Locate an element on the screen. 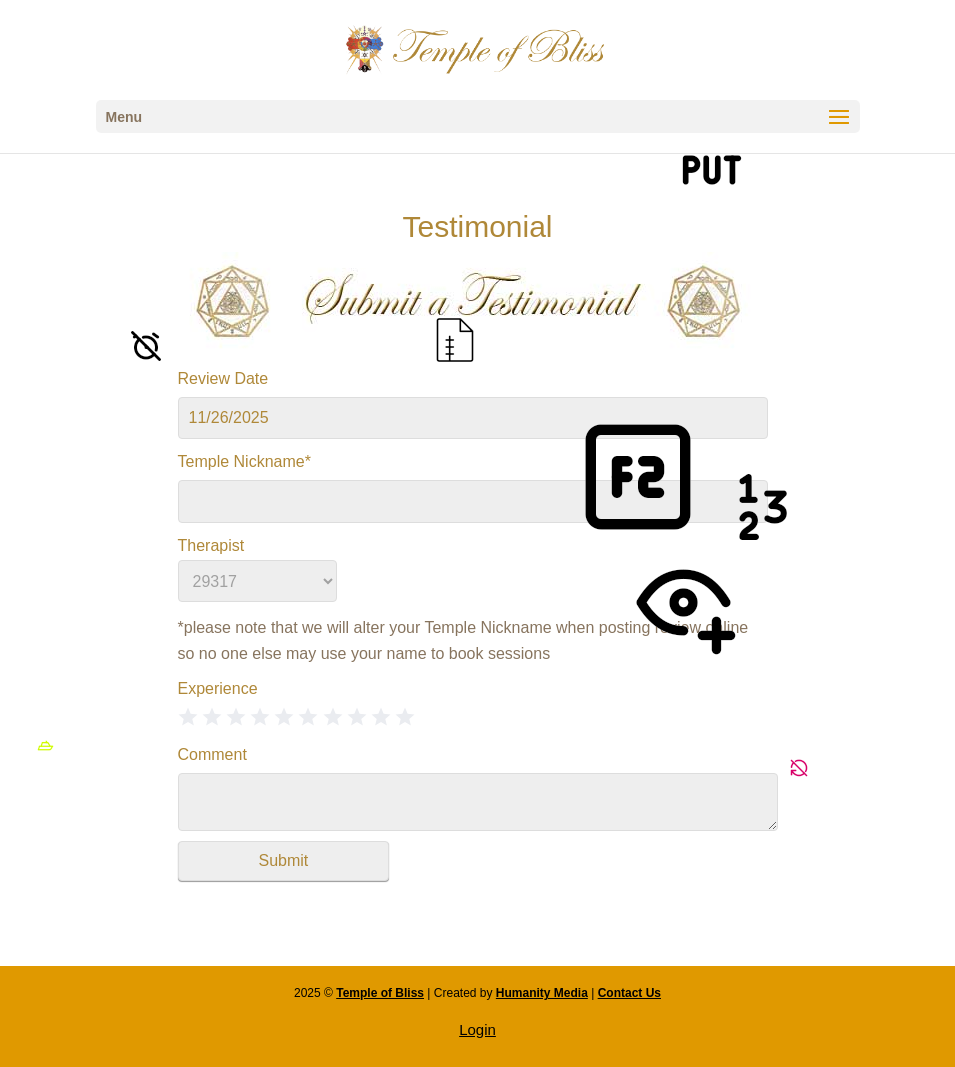  disable or turn off alarm is located at coordinates (146, 346).